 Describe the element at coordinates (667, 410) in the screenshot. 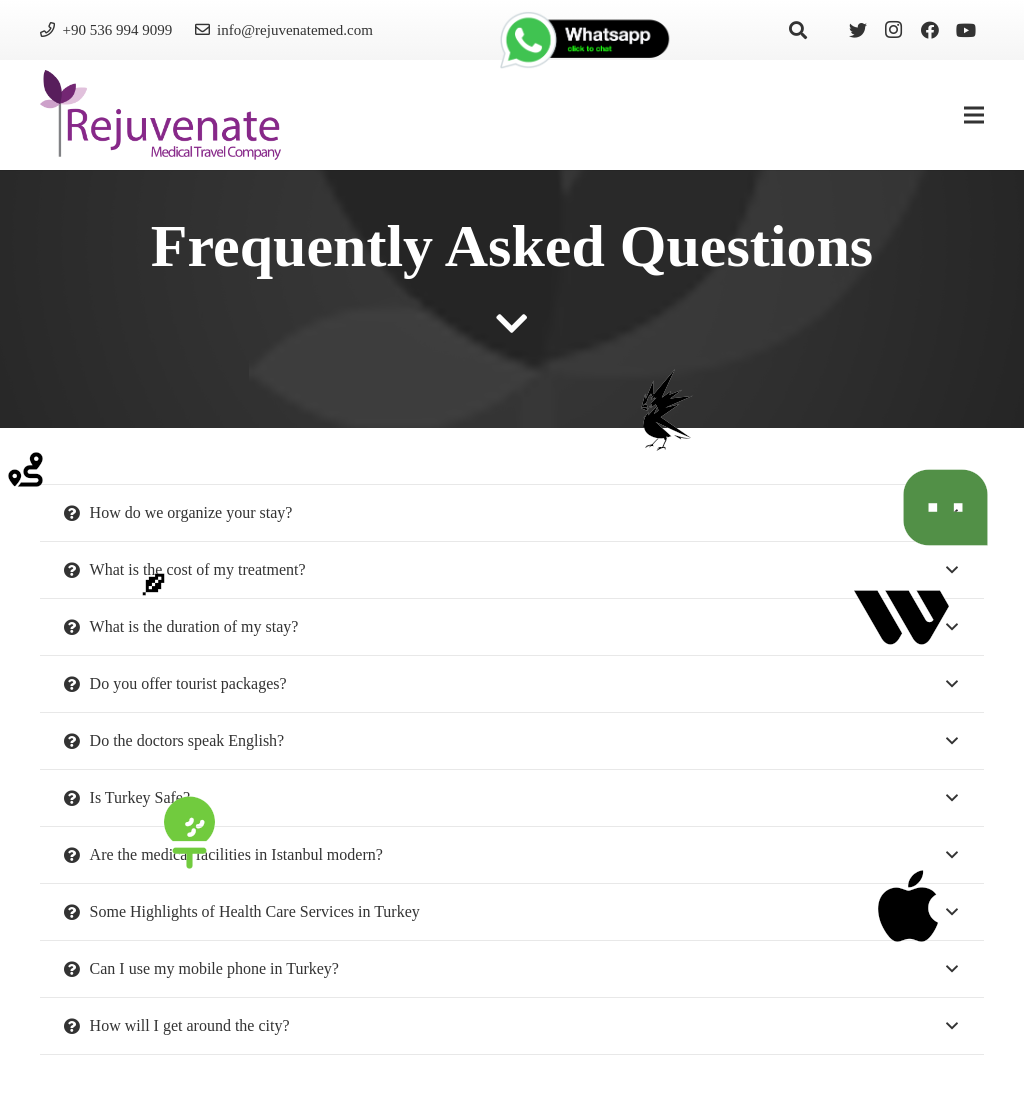

I see `CD Projekt company logo` at that location.